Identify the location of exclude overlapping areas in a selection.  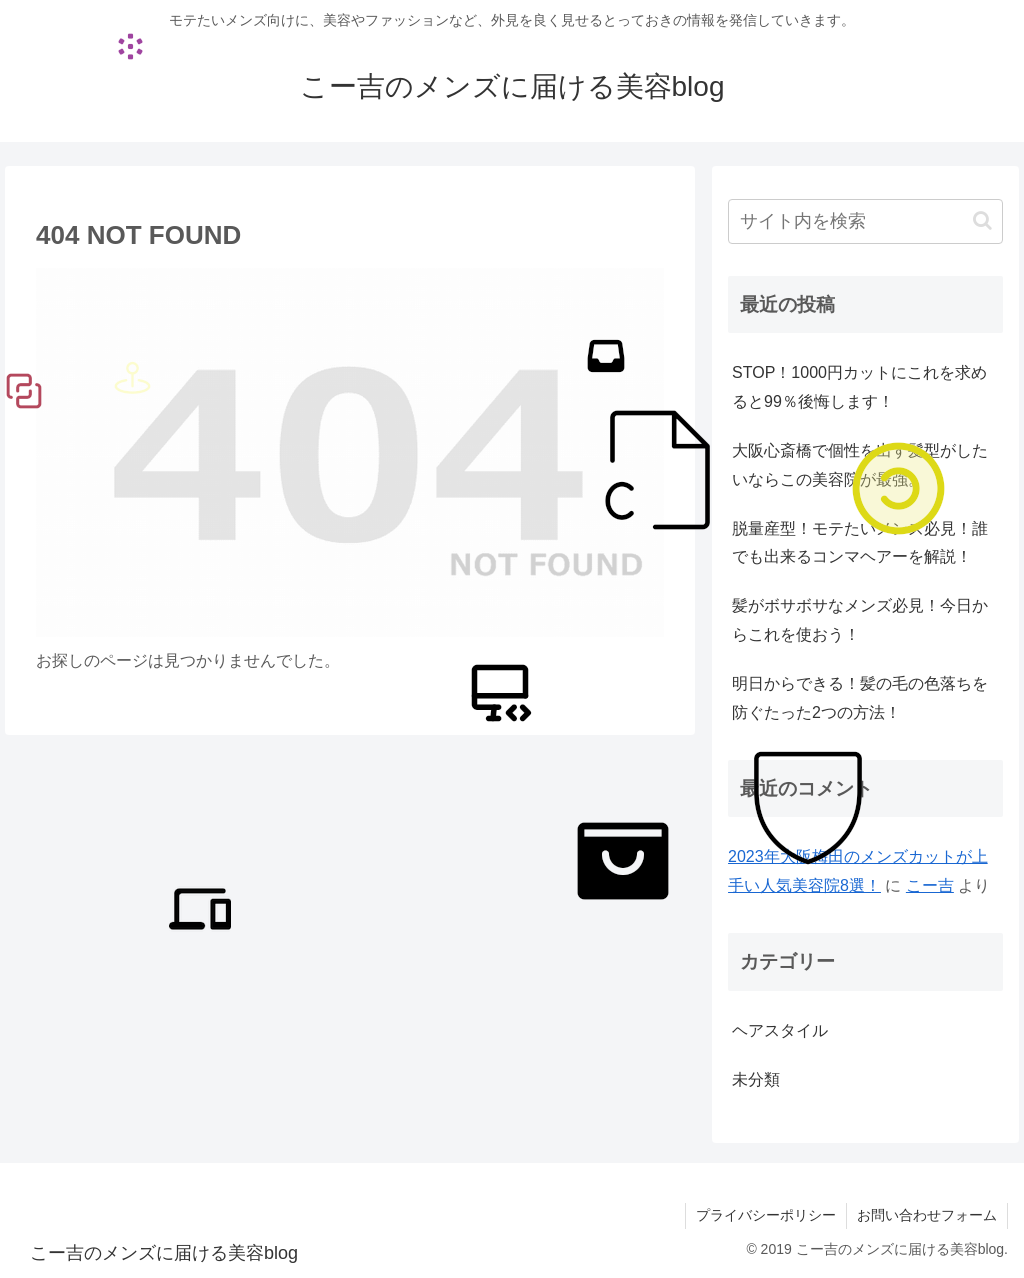
(24, 391).